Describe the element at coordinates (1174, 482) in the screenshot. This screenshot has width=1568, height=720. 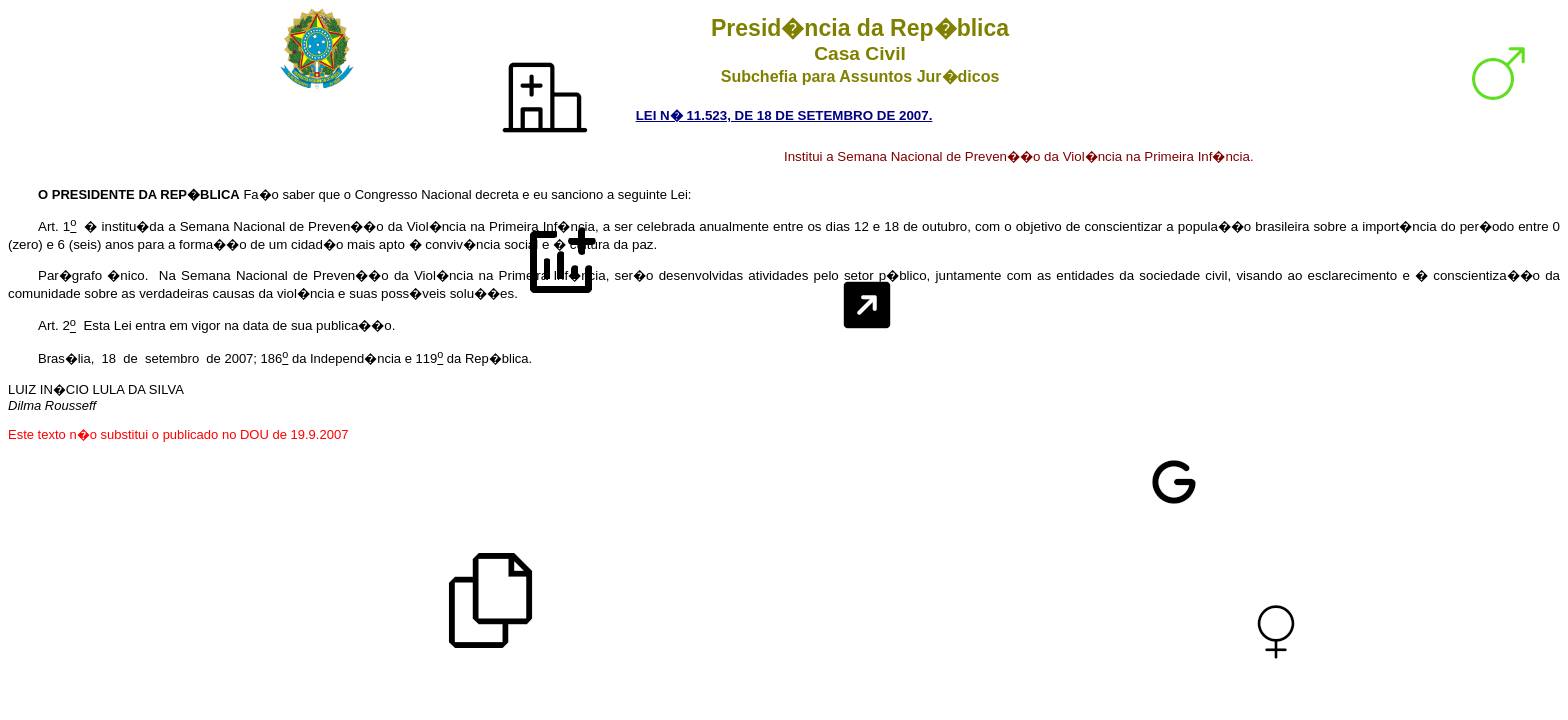
I see `indicates items starting with the letter G` at that location.